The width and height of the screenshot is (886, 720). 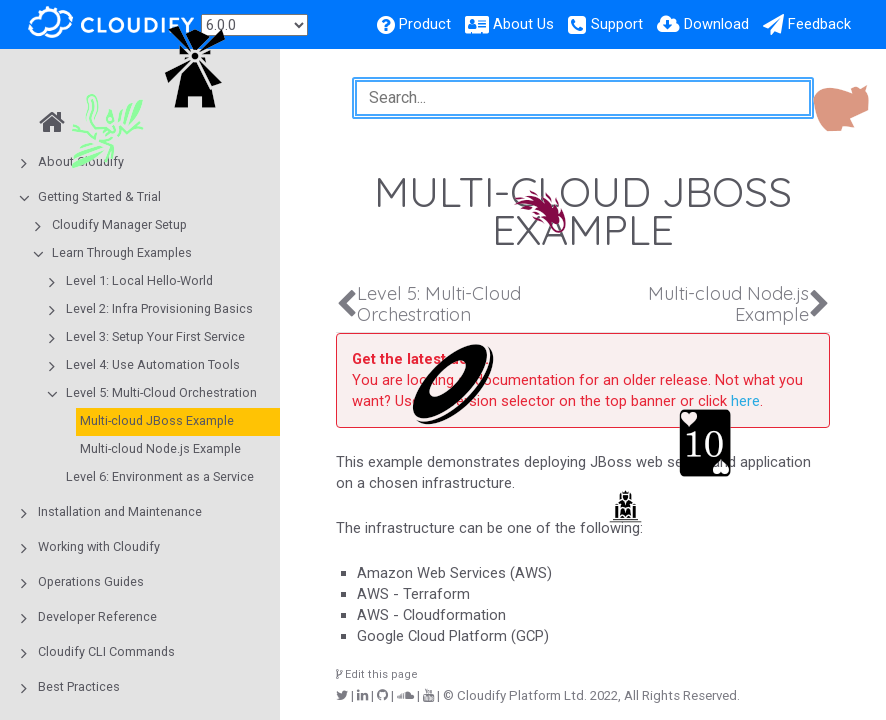 I want to click on indicates a speed boost or acceleration power-up, so click(x=540, y=213).